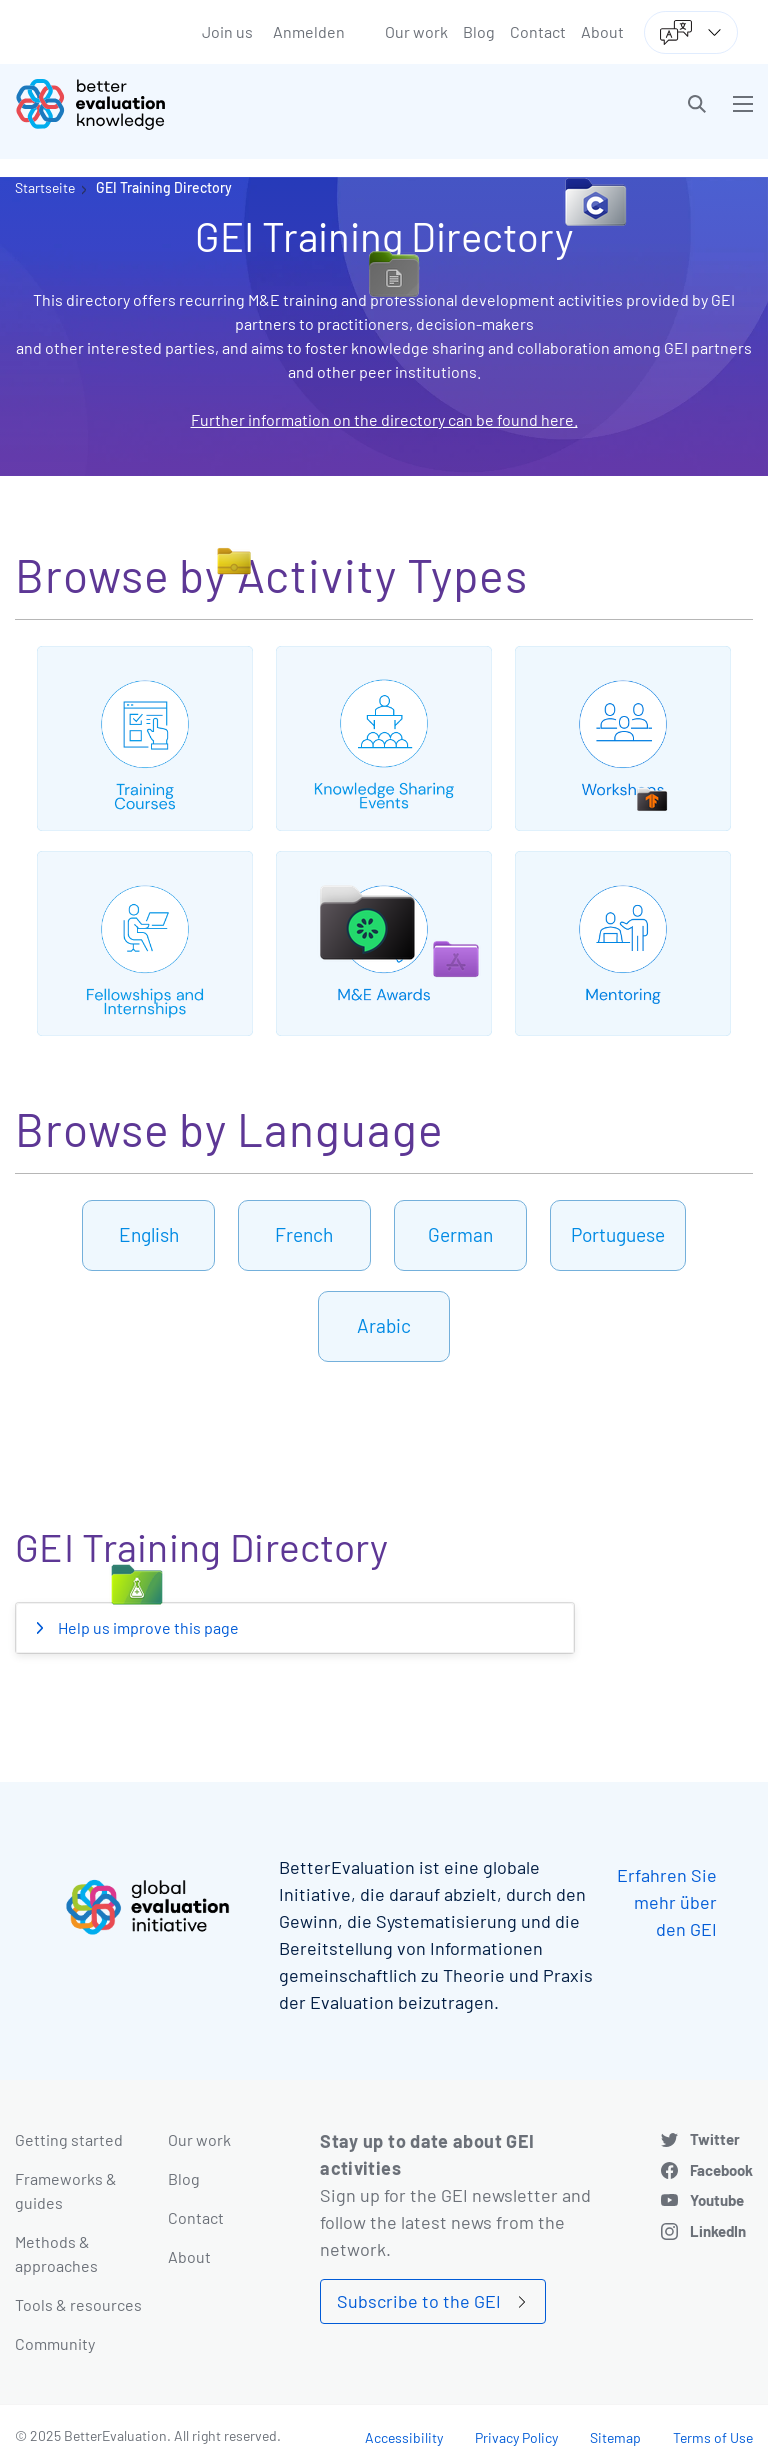 The image size is (768, 2446). Describe the element at coordinates (652, 800) in the screenshot. I see `open tensorflow project folder` at that location.